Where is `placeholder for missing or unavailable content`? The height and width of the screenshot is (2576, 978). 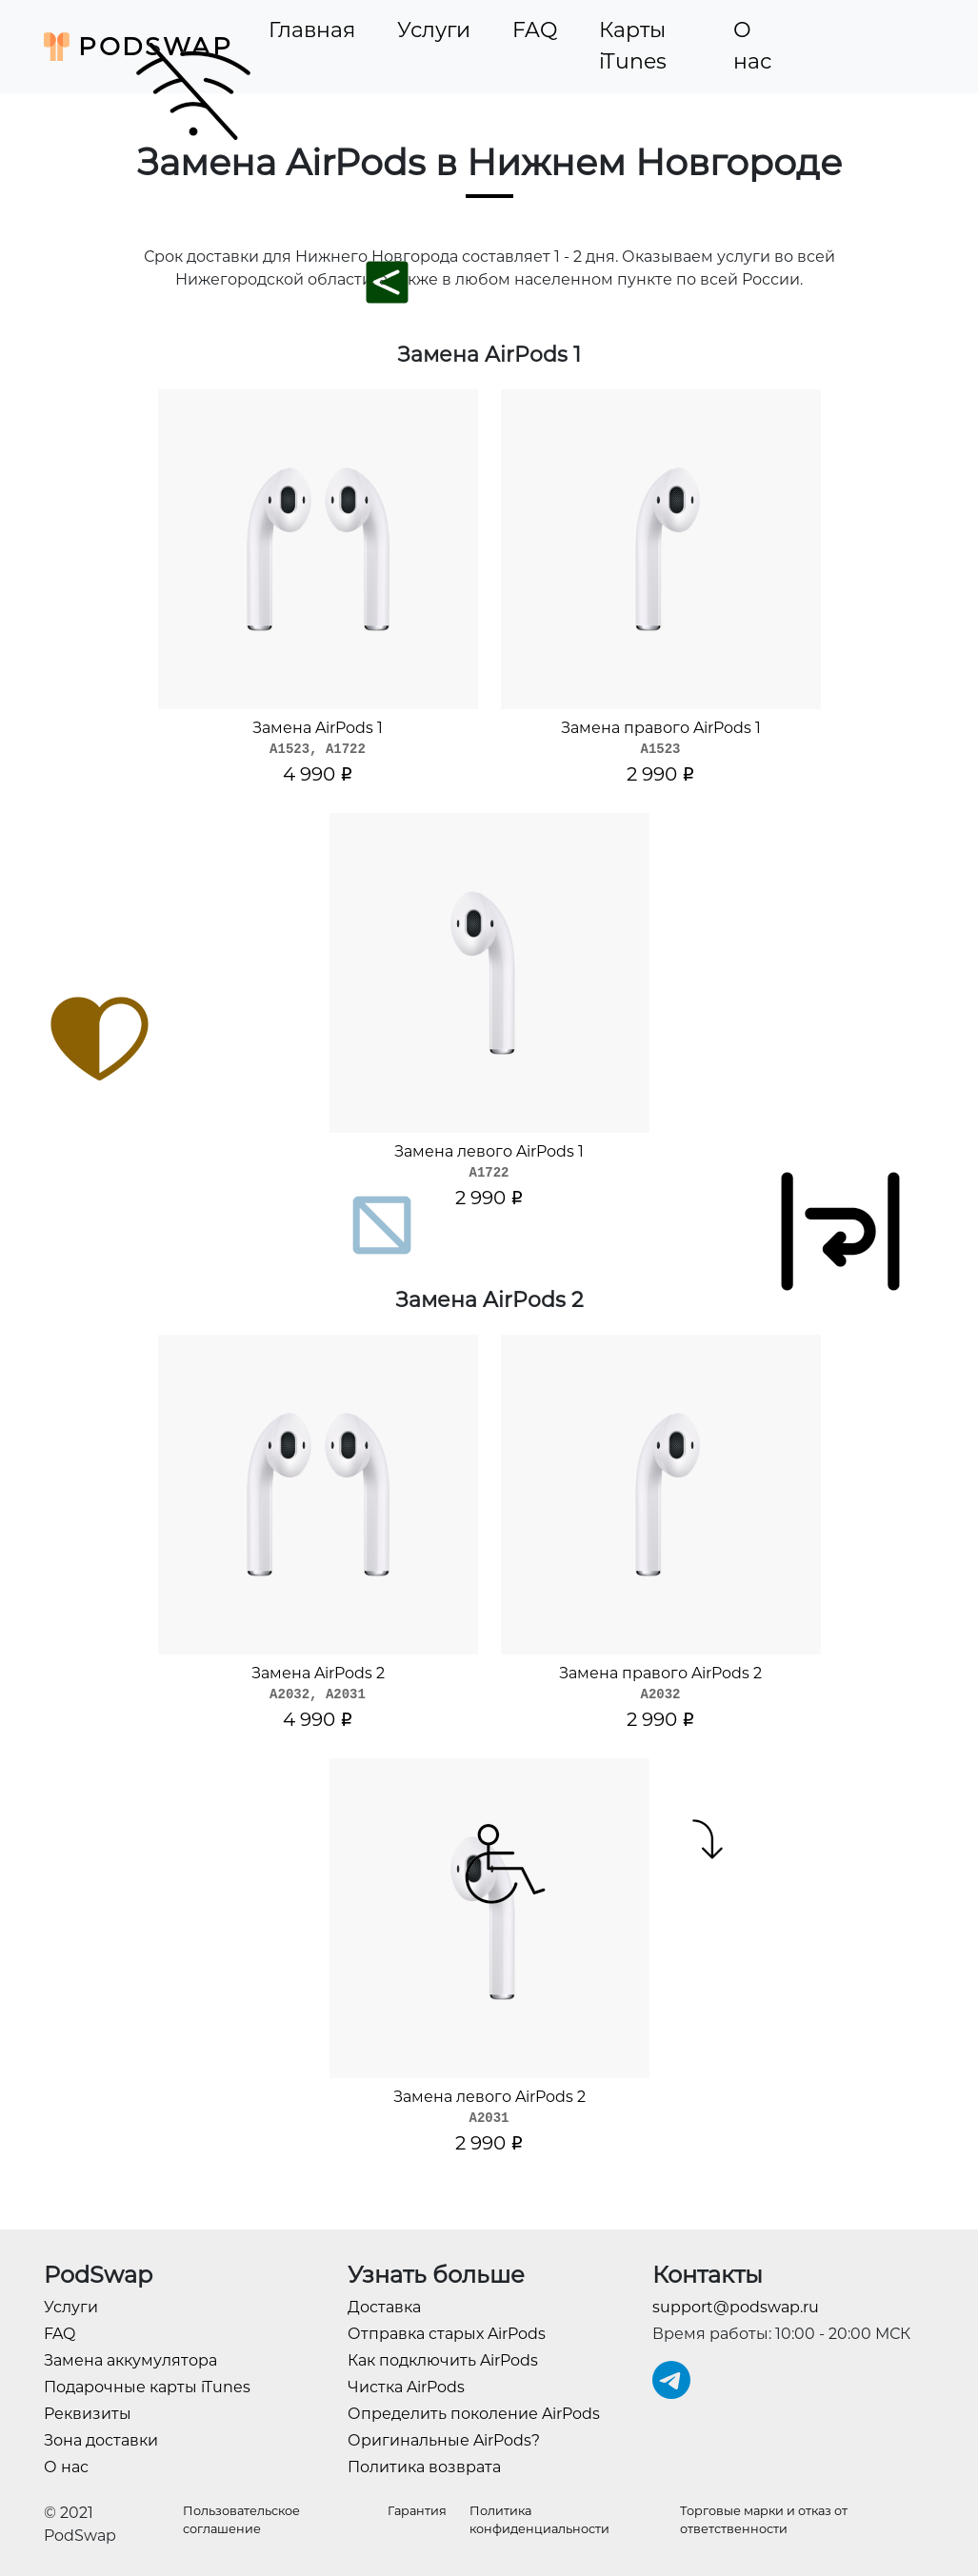 placeholder for missing or unavailable content is located at coordinates (382, 1225).